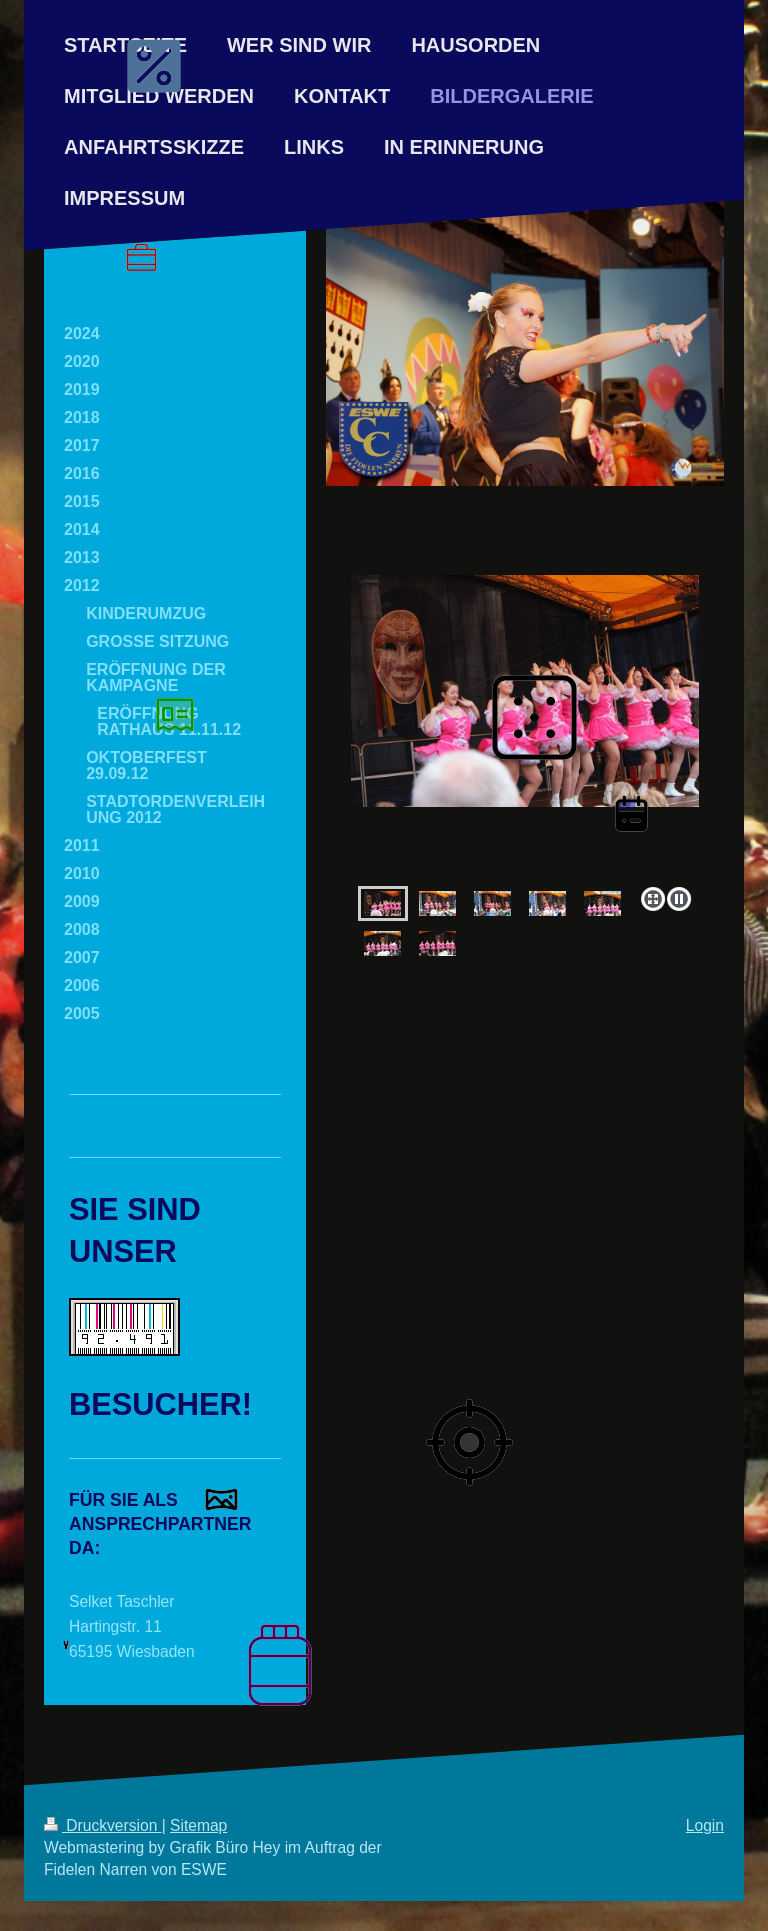 Image resolution: width=768 pixels, height=1931 pixels. I want to click on view discount or promotional offer, so click(154, 66).